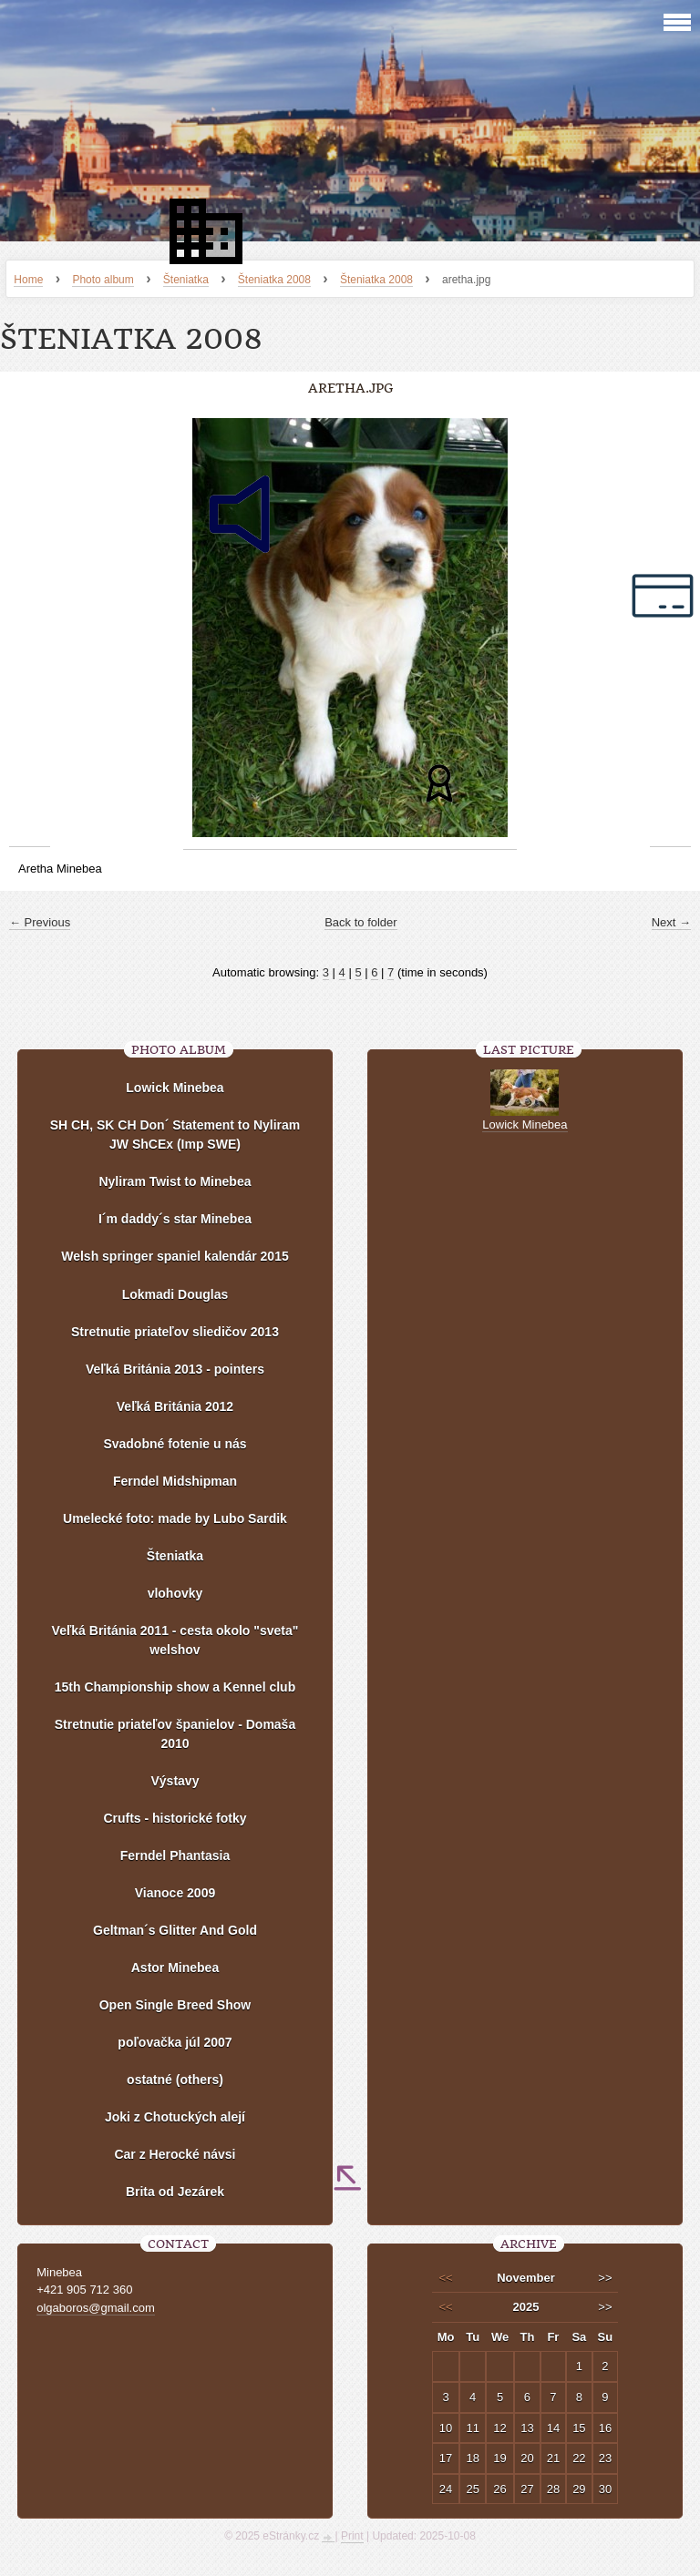  Describe the element at coordinates (663, 596) in the screenshot. I see `manage payment methods` at that location.